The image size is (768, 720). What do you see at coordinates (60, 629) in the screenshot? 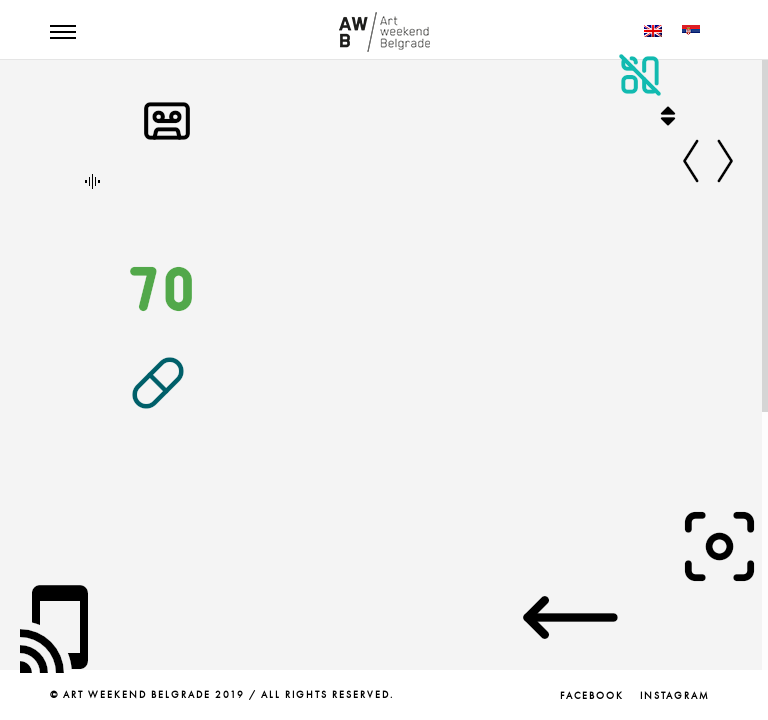
I see `tap to connect to a nearby device` at bounding box center [60, 629].